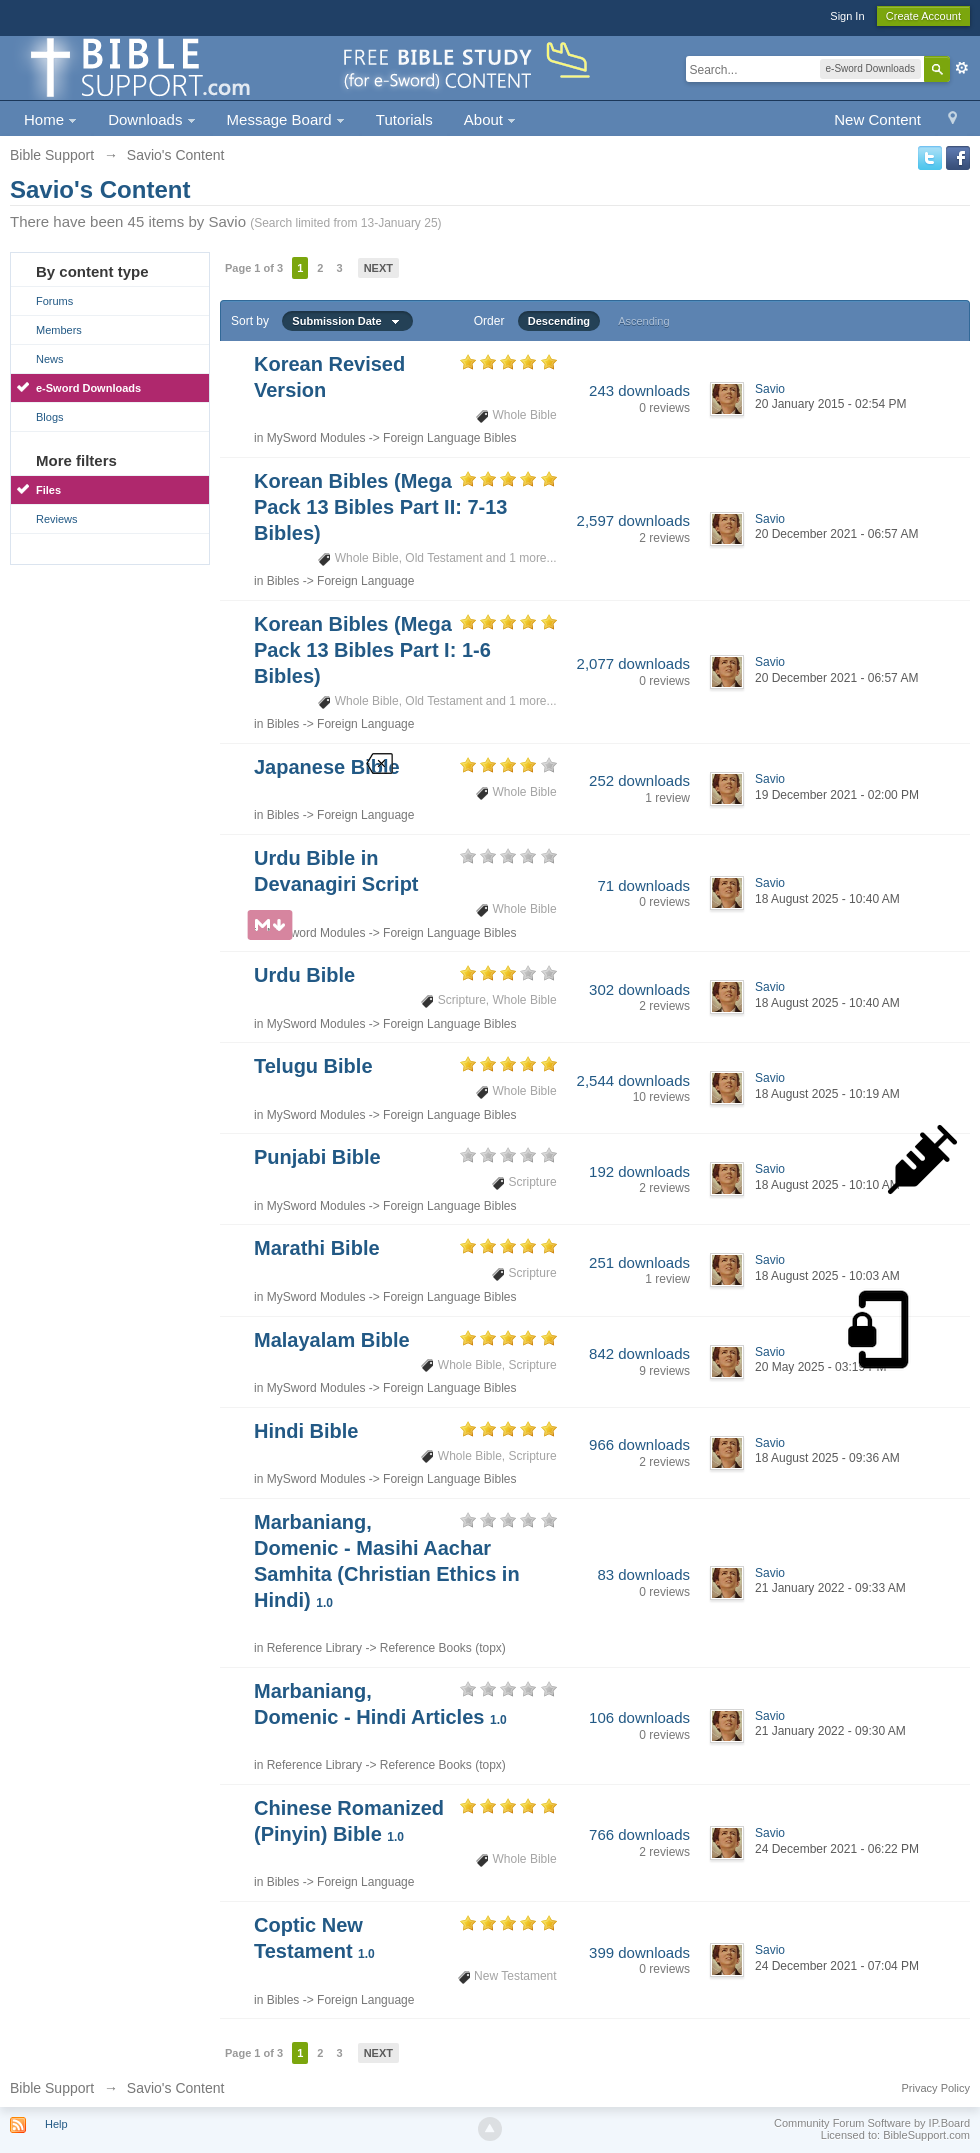 This screenshot has width=980, height=2153. Describe the element at coordinates (876, 1329) in the screenshot. I see `device is locked or secured` at that location.